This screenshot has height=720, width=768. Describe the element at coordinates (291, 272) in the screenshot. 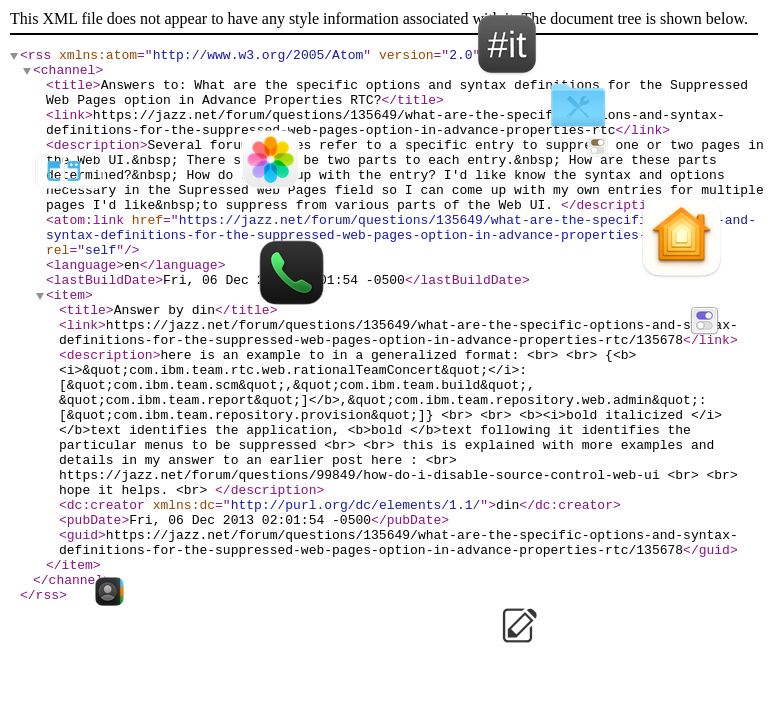

I see `open the phone app to make or receive calls` at that location.